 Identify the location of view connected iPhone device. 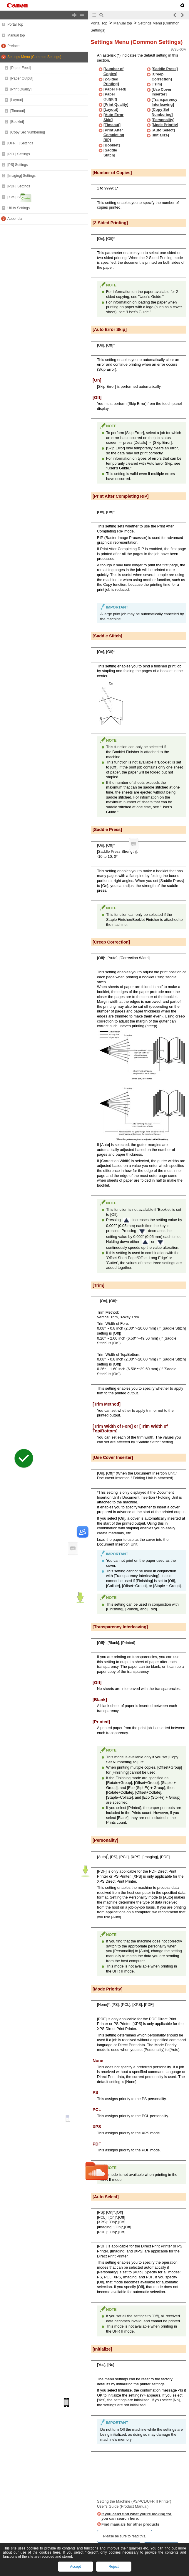
(66, 2402).